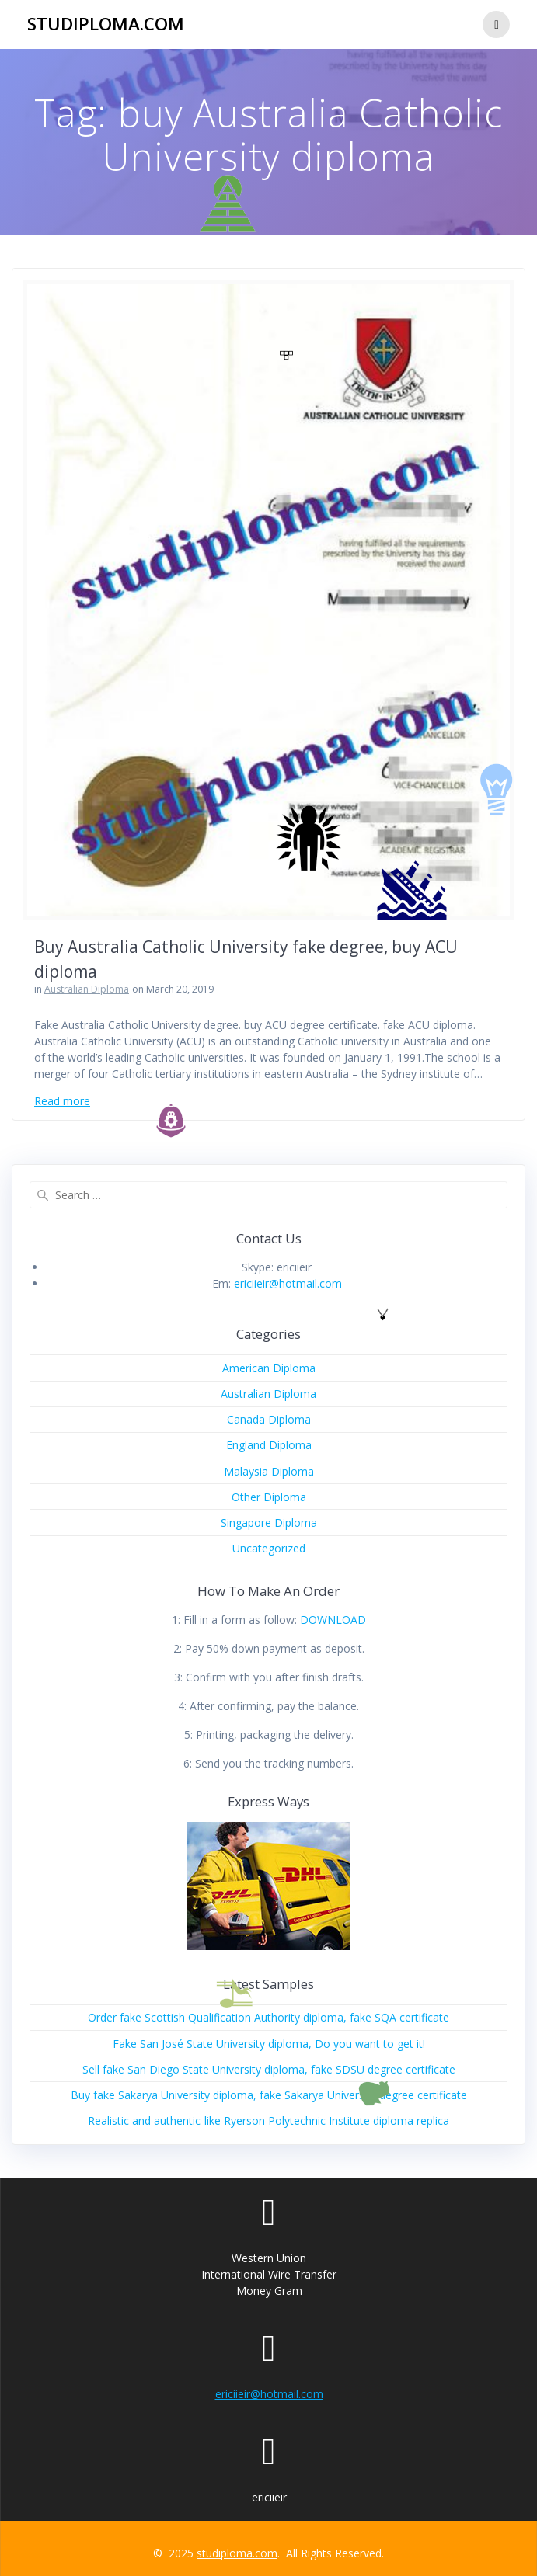 Image resolution: width=537 pixels, height=2576 pixels. Describe the element at coordinates (234, 1994) in the screenshot. I see `adjust audio pitch settings` at that location.